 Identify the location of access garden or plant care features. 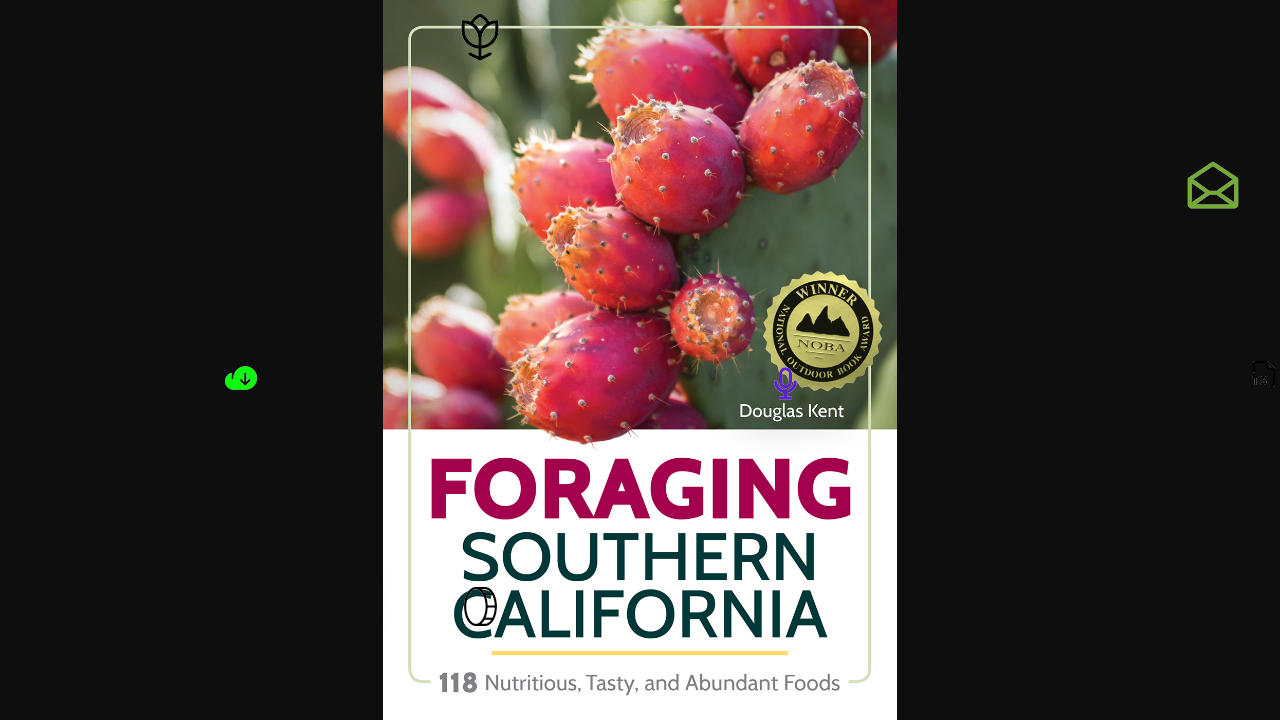
(480, 37).